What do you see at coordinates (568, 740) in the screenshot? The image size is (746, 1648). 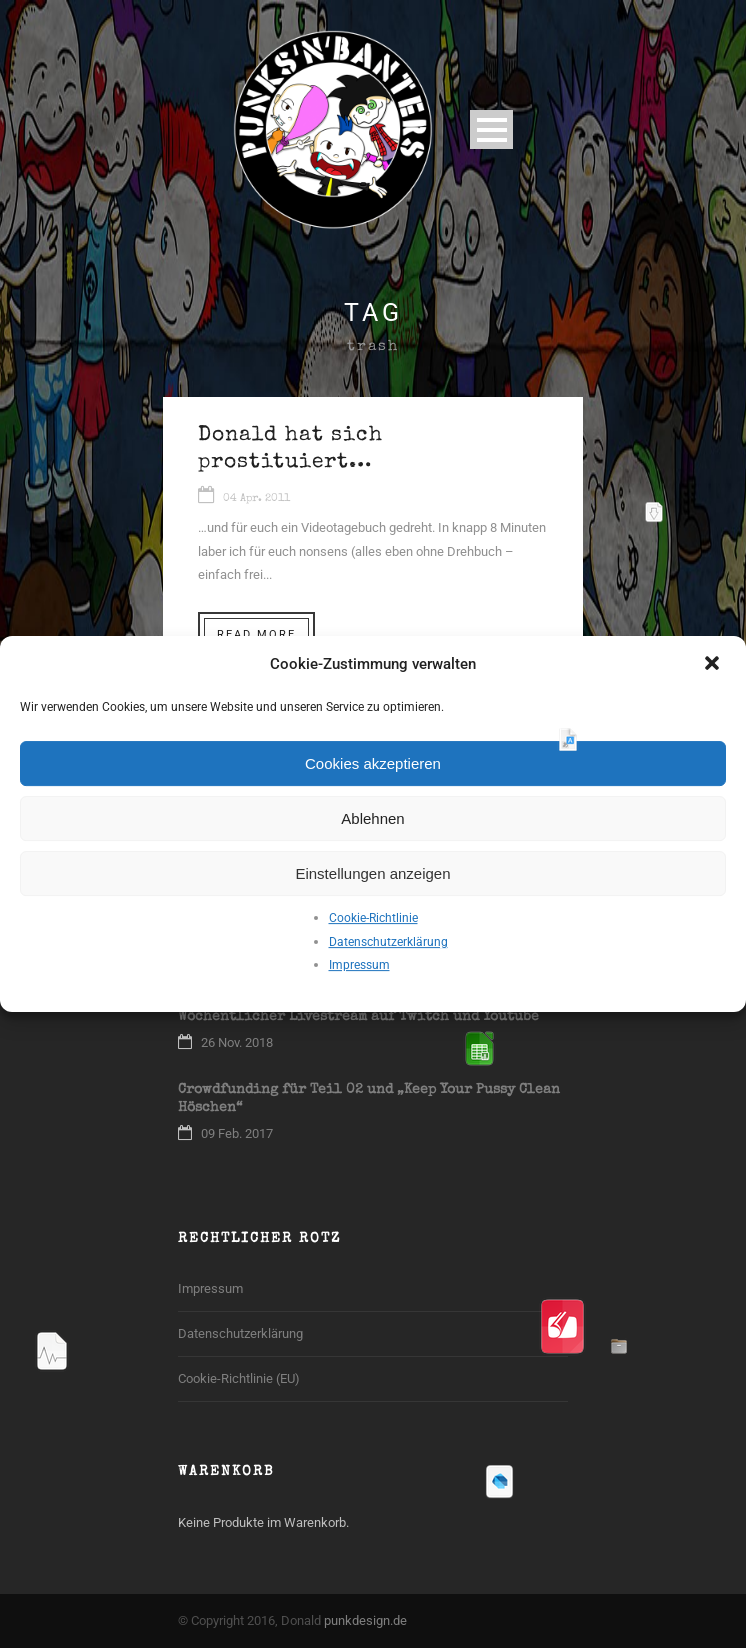 I see `a gettext translation file (.po/.pot)` at bounding box center [568, 740].